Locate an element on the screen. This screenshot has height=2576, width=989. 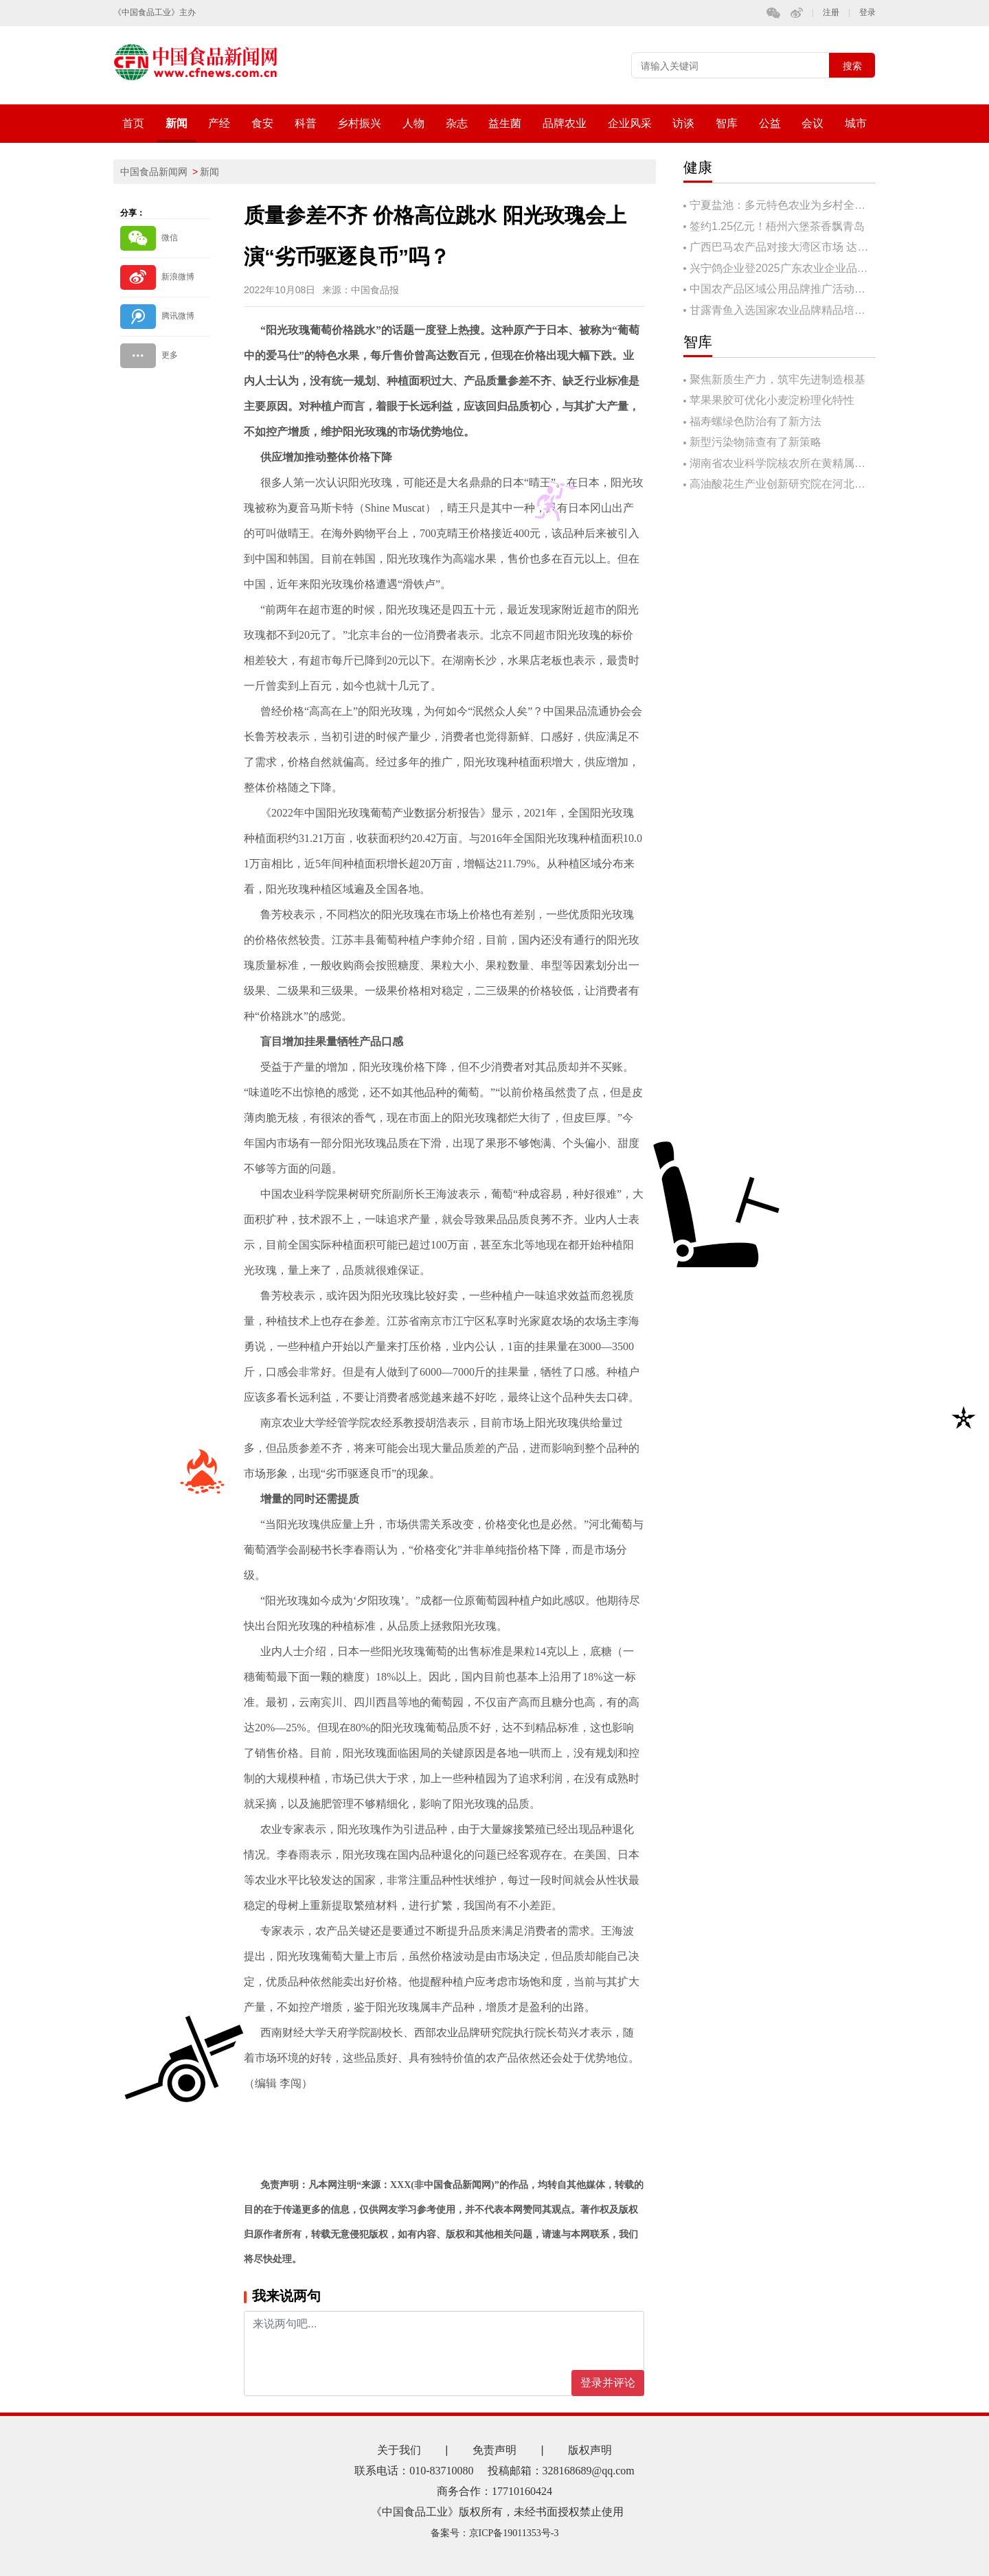
artillery unit or weapon in a strategy game is located at coordinates (186, 2042).